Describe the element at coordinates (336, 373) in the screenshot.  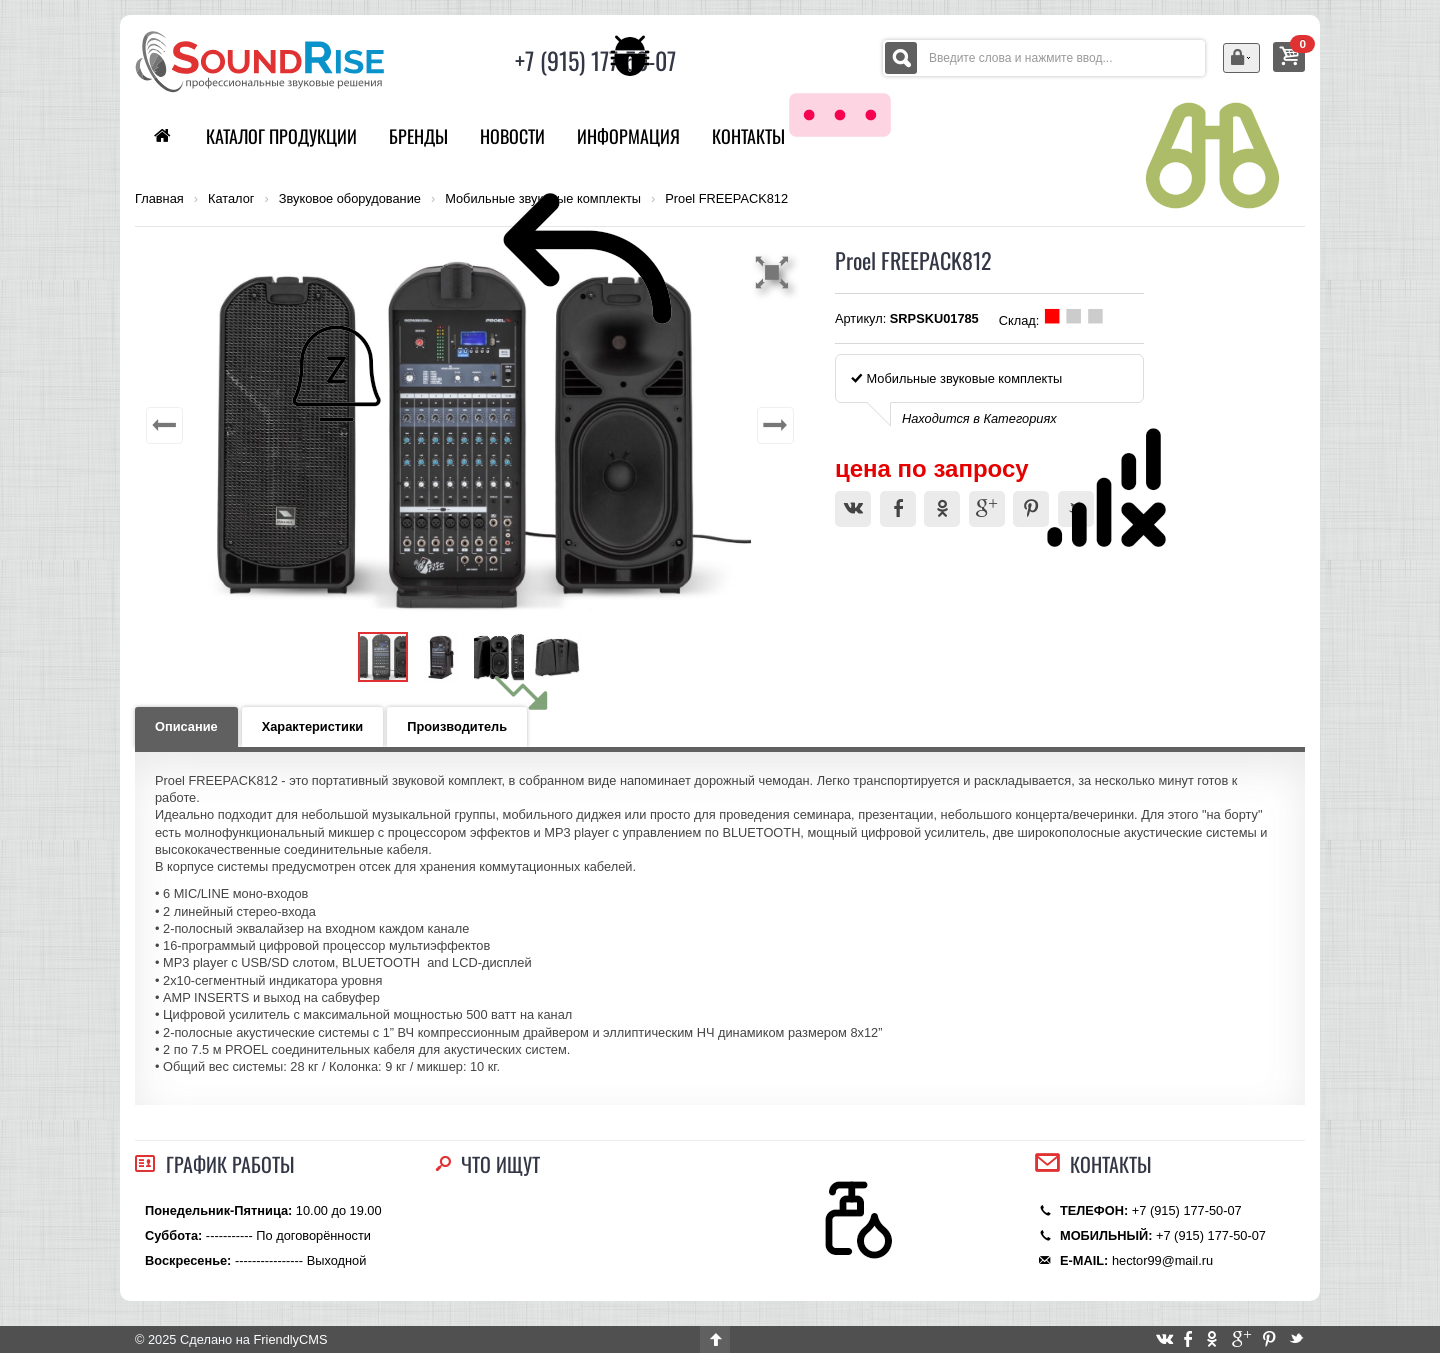
I see `snooze notifications` at that location.